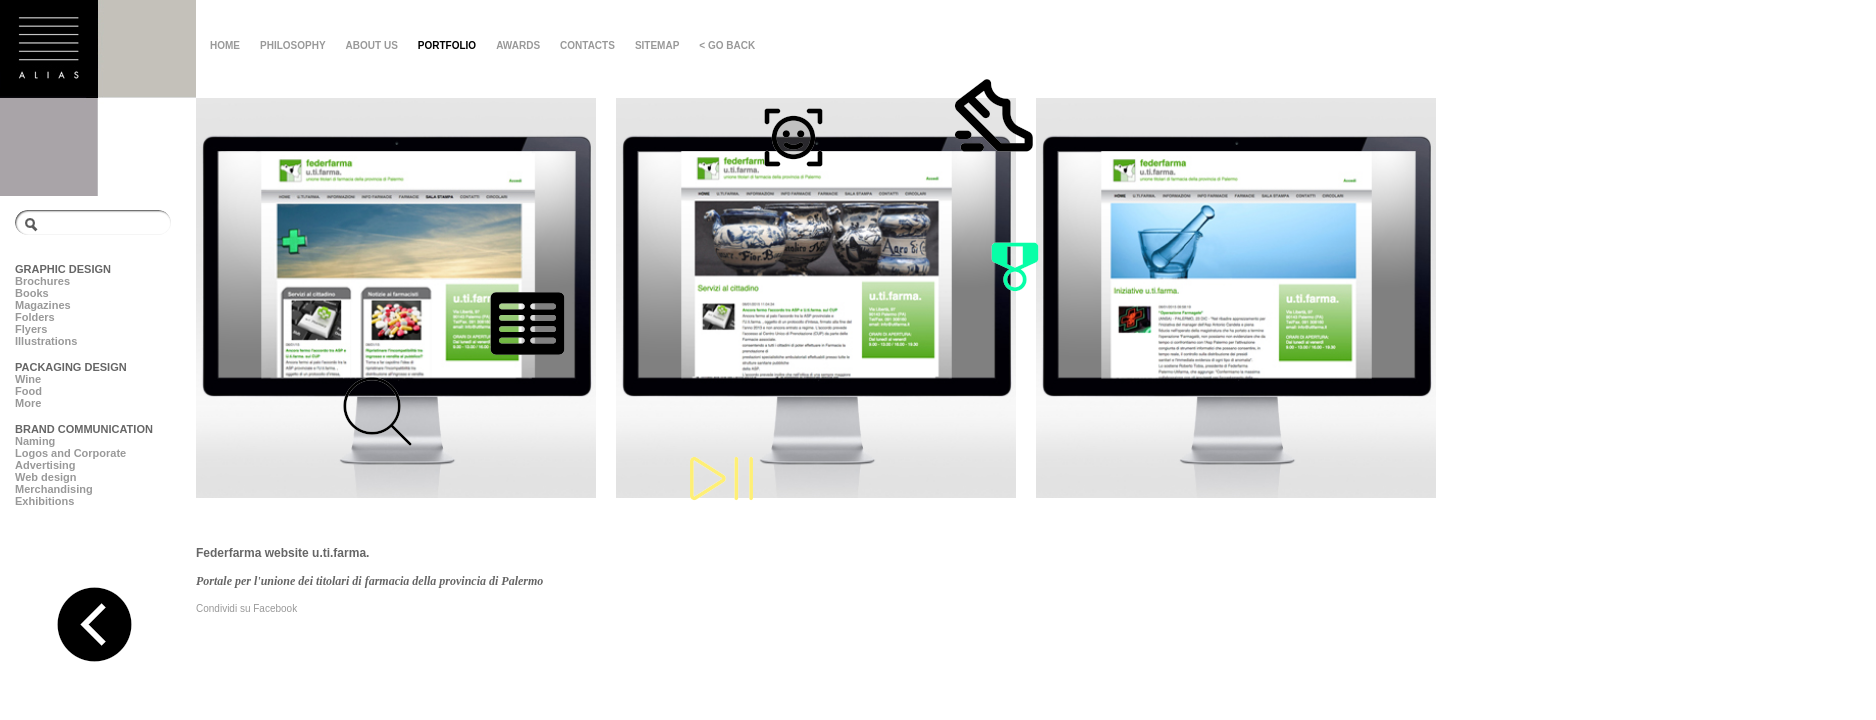 Image resolution: width=1876 pixels, height=720 pixels. Describe the element at coordinates (992, 119) in the screenshot. I see `track your running or walking activity` at that location.